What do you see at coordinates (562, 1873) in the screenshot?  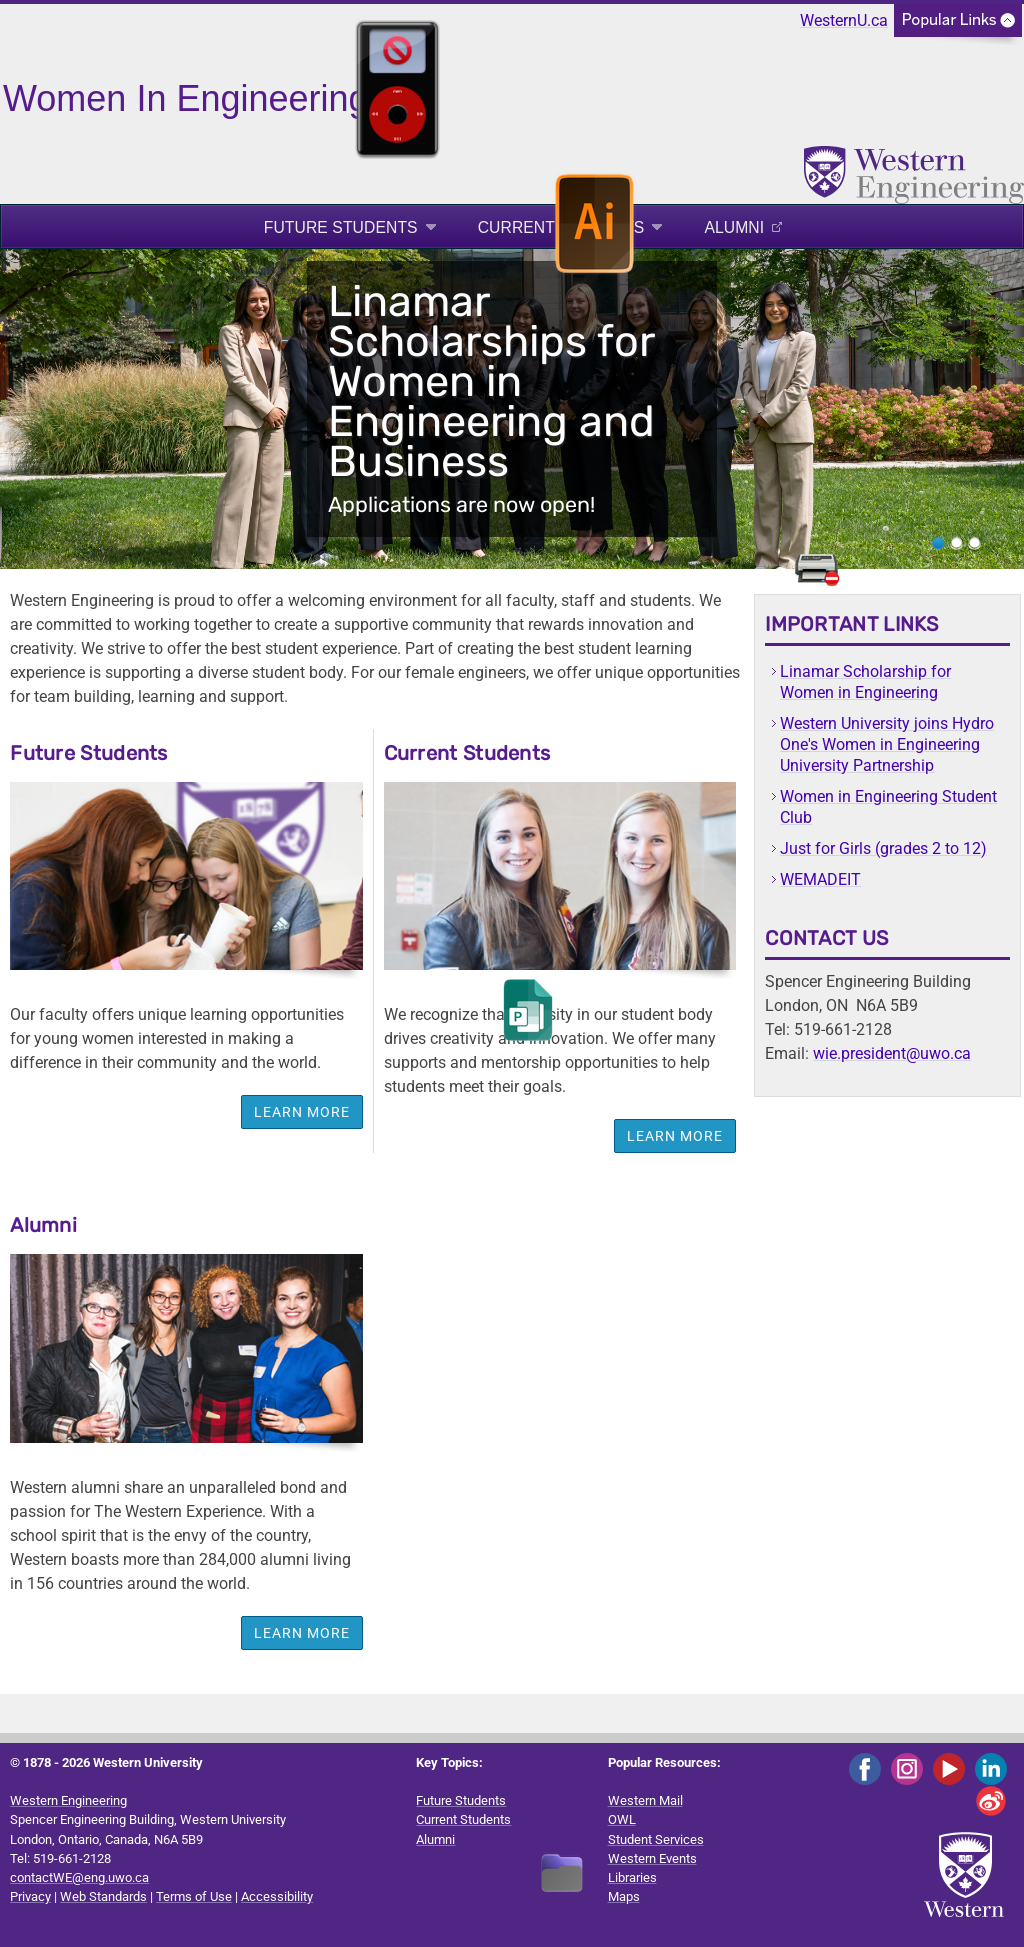 I see `view contents of an open folder` at bounding box center [562, 1873].